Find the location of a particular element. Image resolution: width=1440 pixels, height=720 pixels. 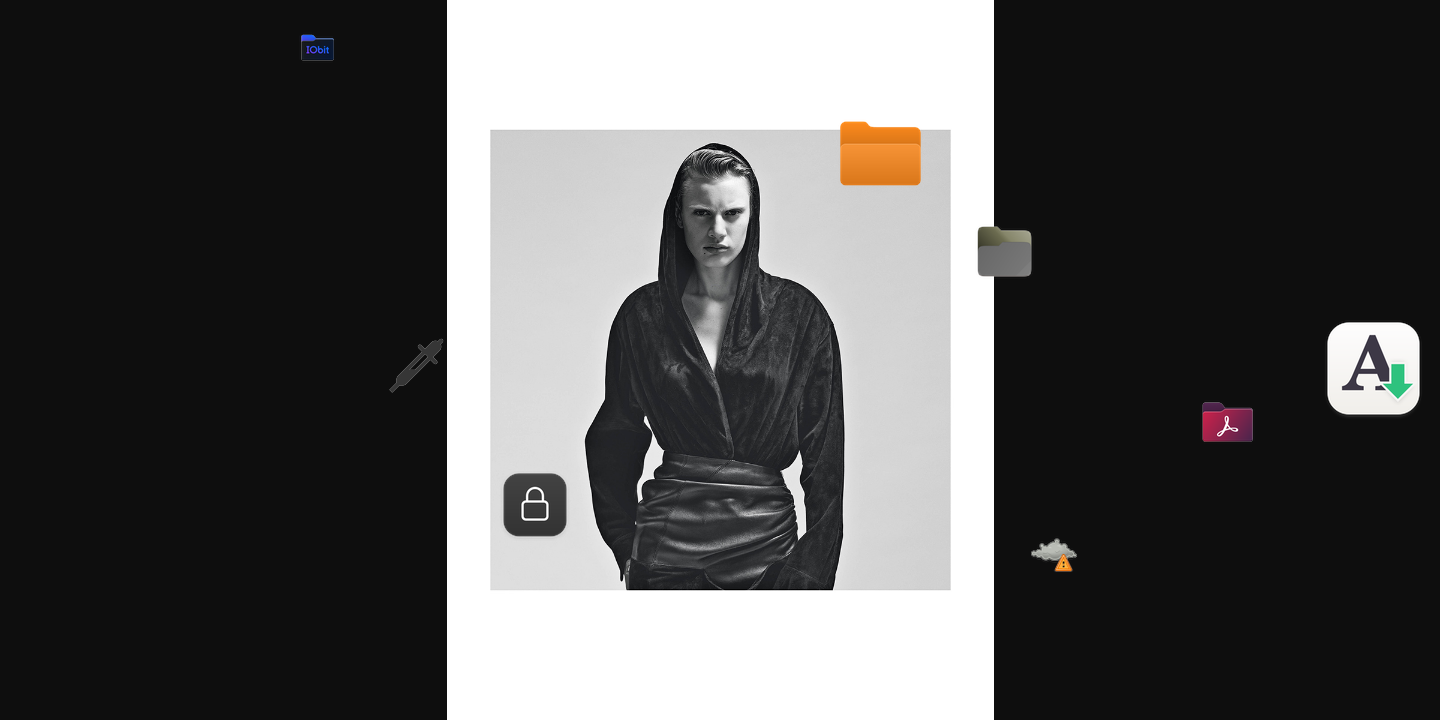

indicates severe weather warning in your area is located at coordinates (1054, 553).